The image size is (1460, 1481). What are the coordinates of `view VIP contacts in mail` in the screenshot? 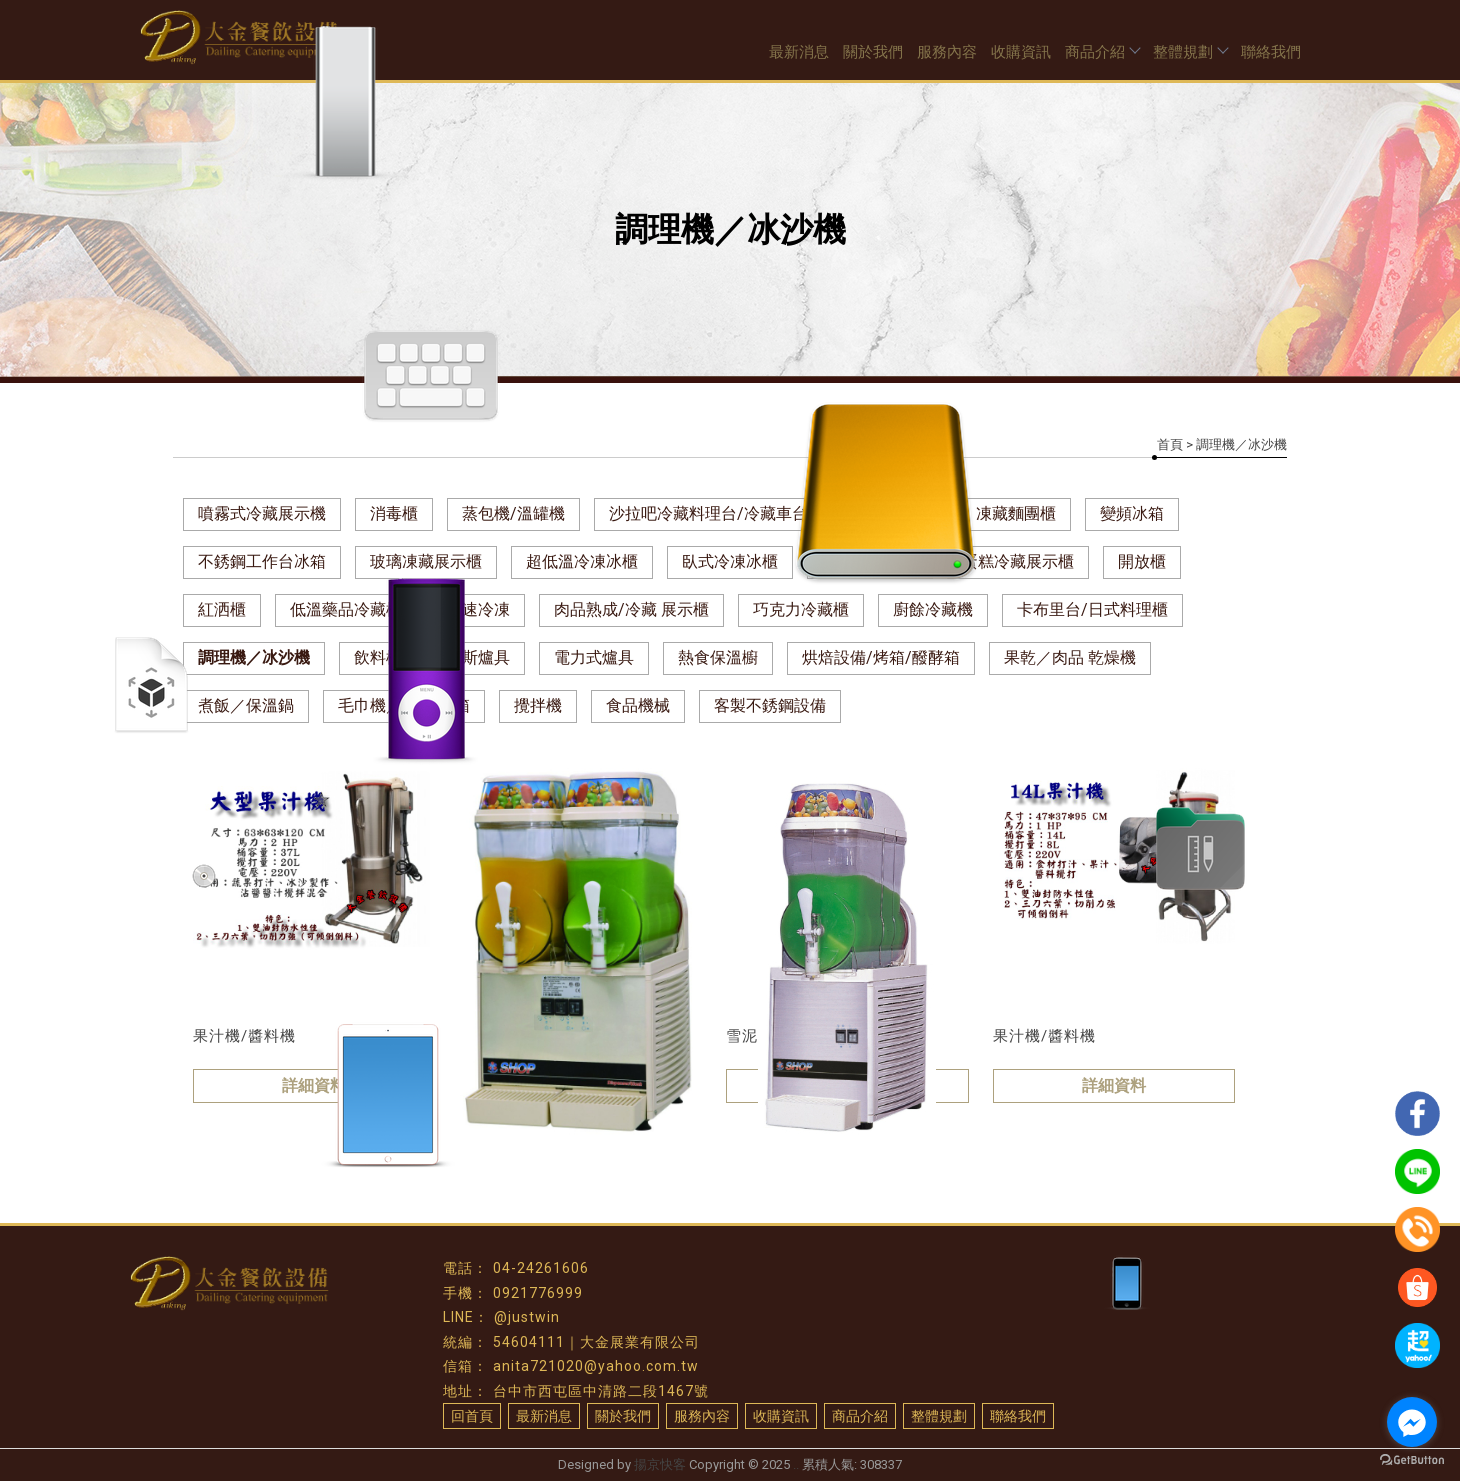 It's located at (321, 799).